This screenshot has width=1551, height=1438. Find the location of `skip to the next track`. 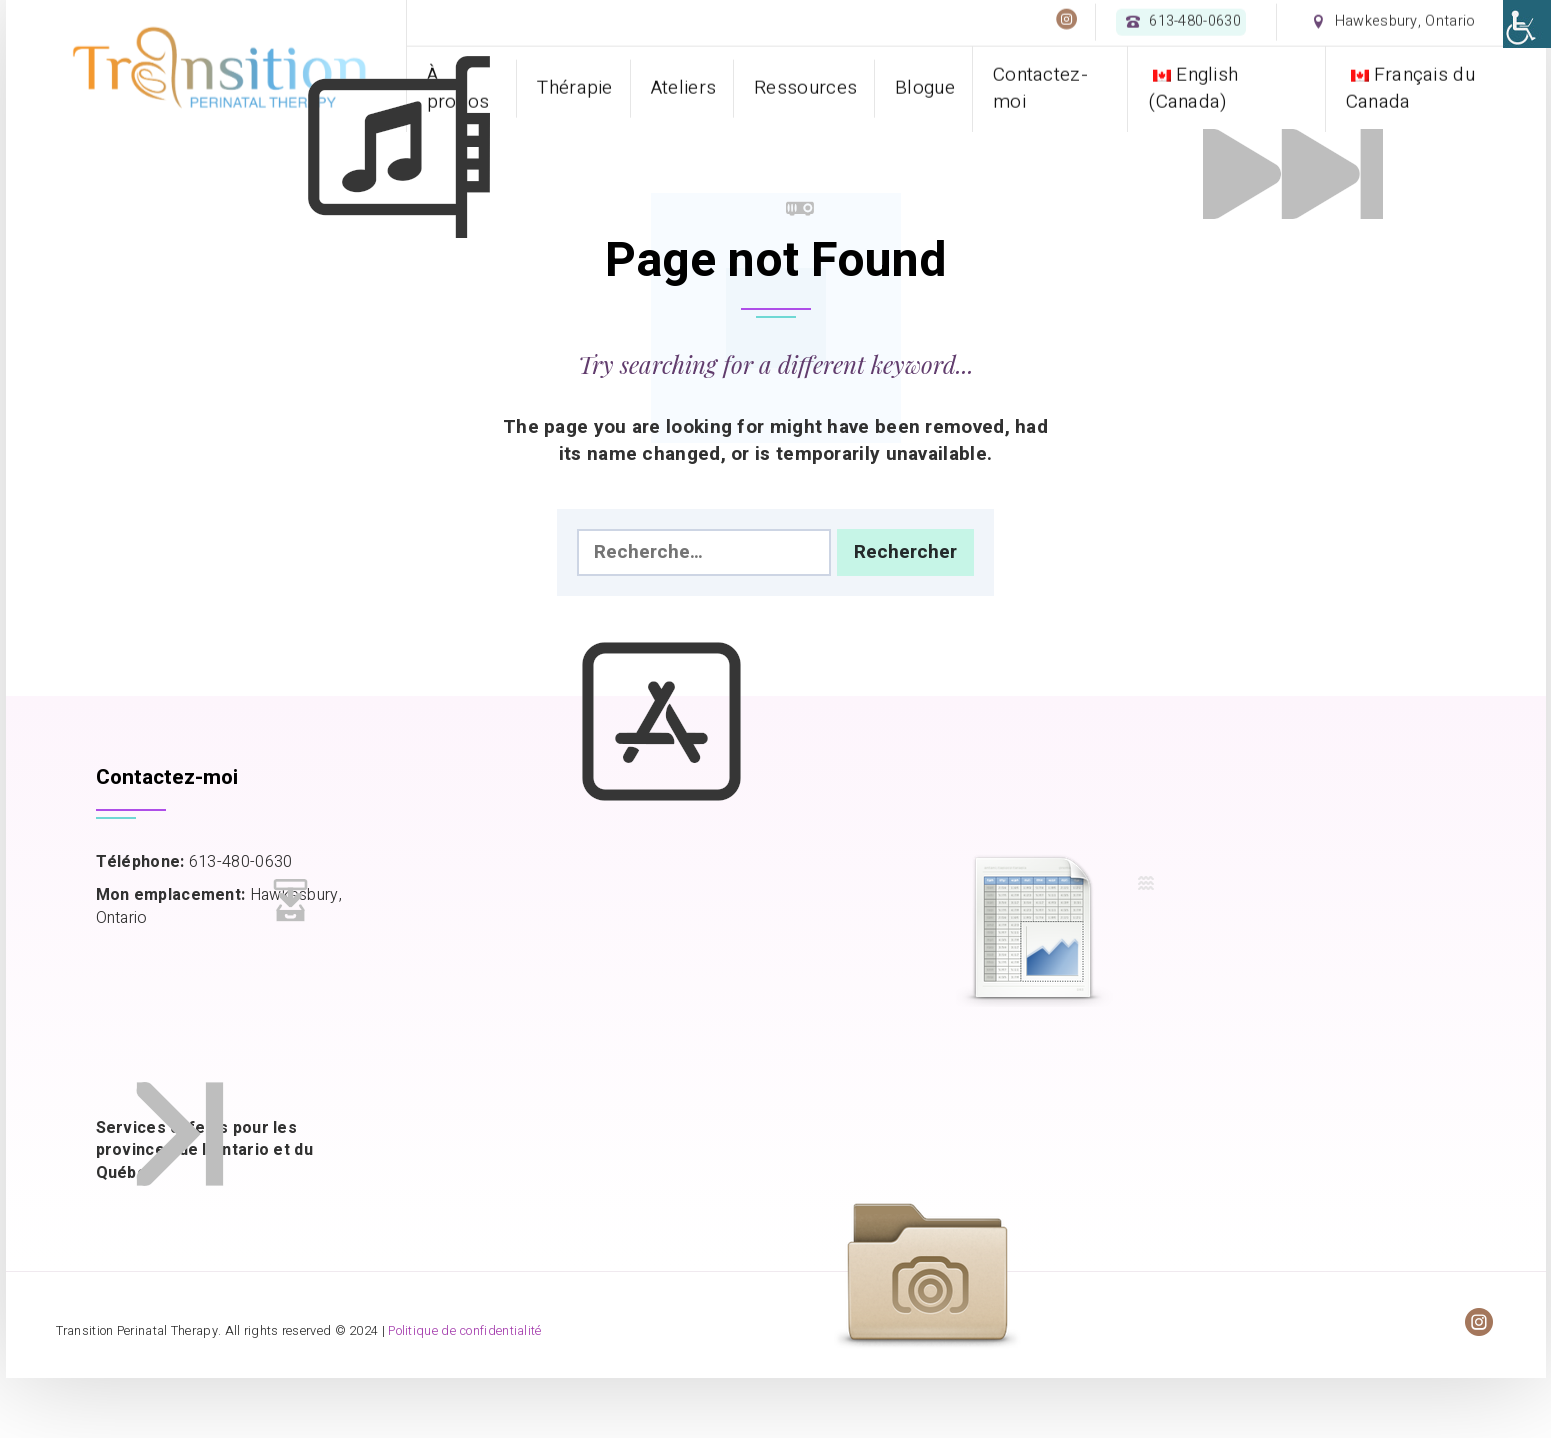

skip to the next track is located at coordinates (1293, 174).